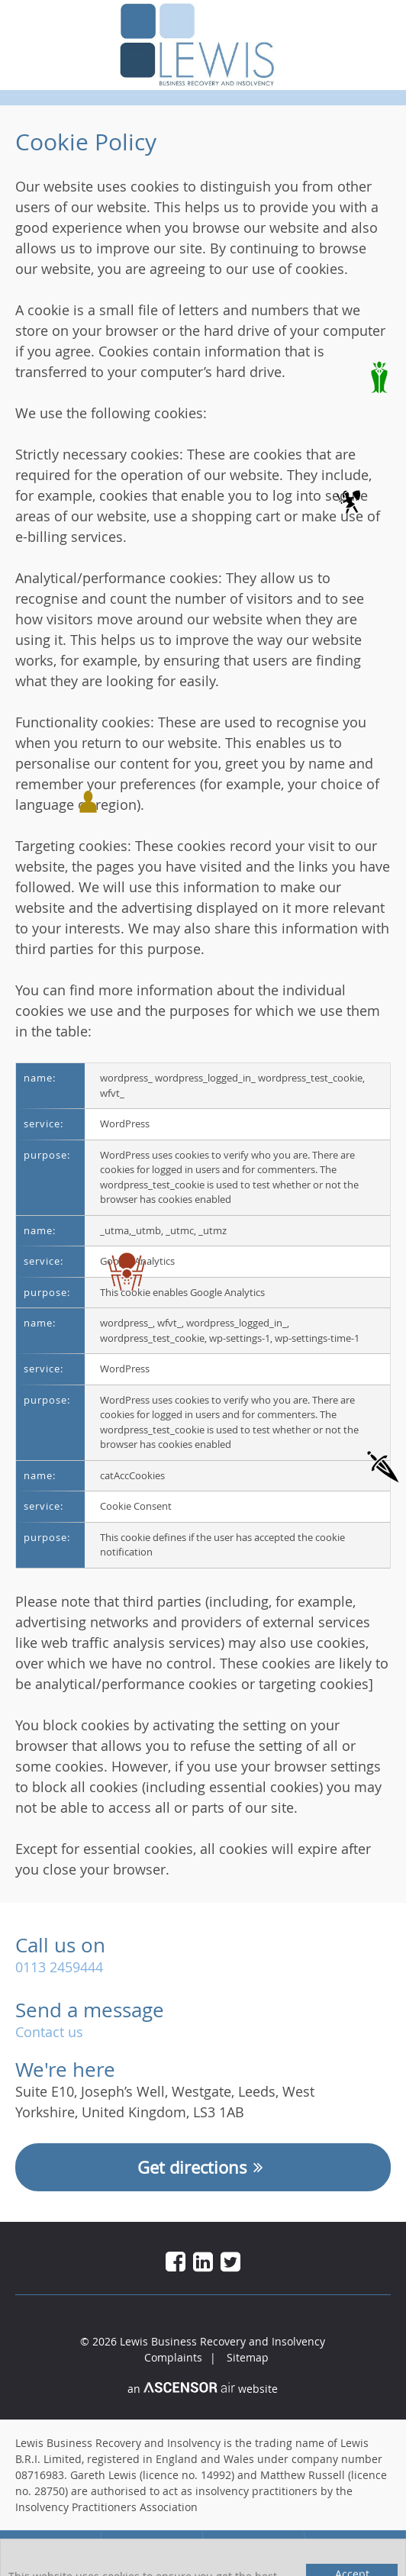 The width and height of the screenshot is (406, 2576). I want to click on equip a dagger or short blade weapon, so click(383, 1467).